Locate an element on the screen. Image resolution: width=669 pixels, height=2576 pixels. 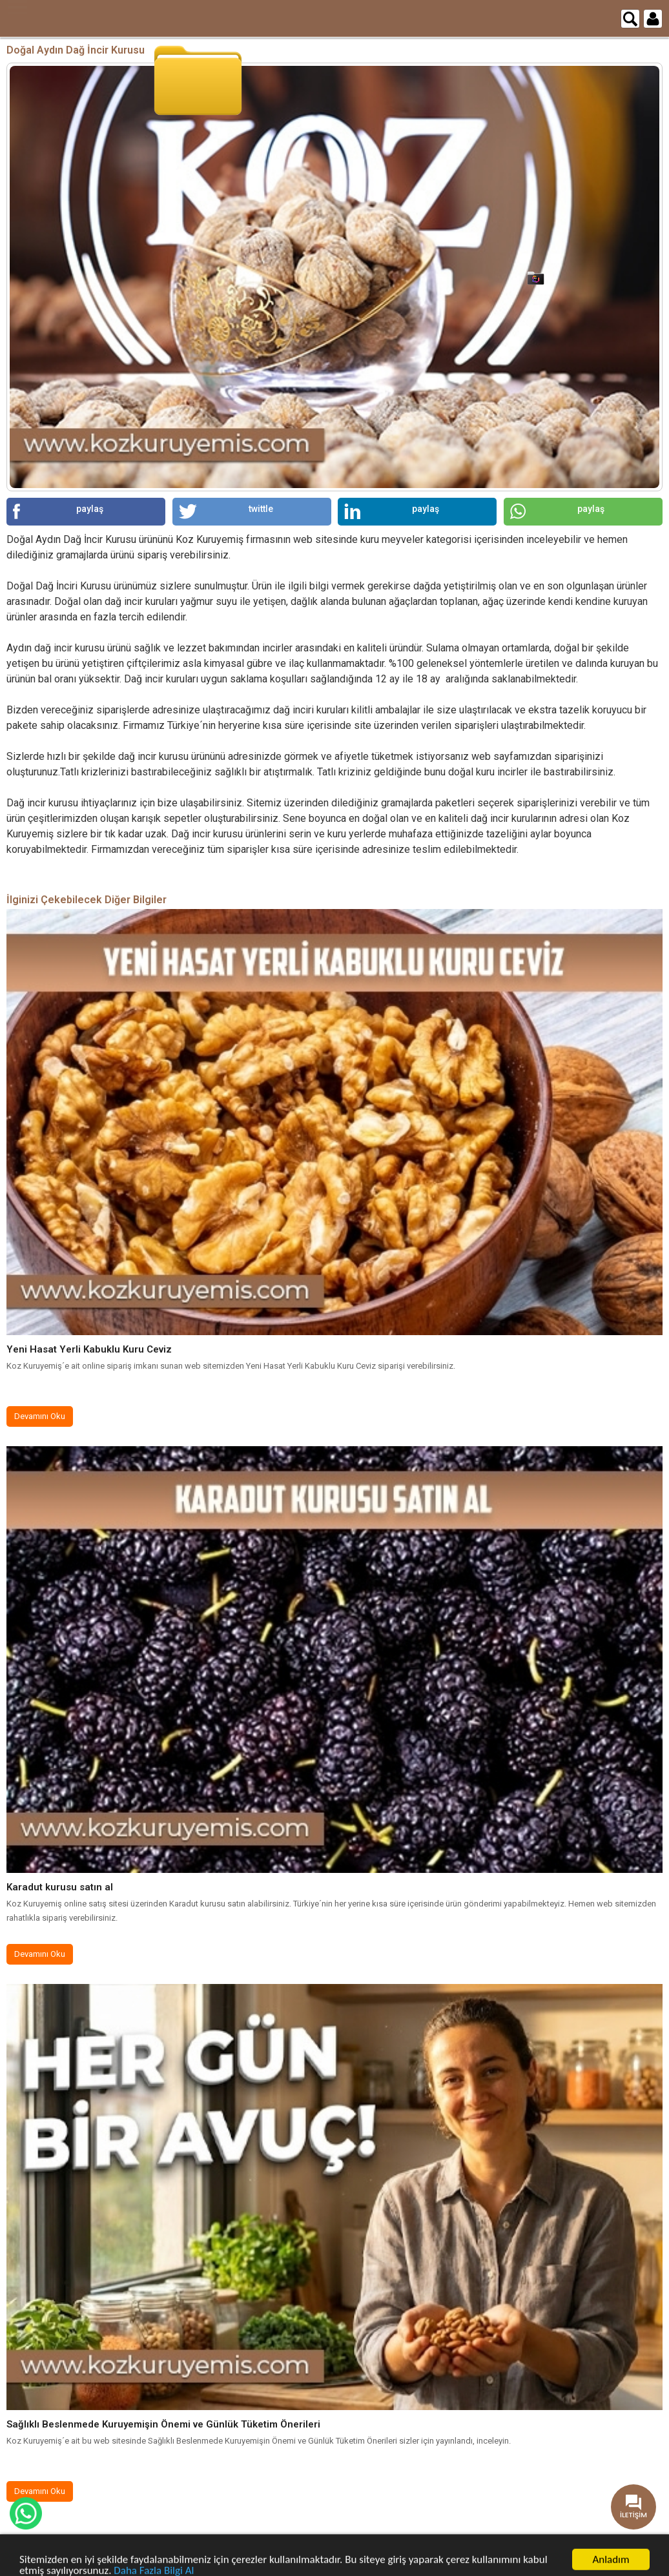
open jetbrains projector project folder is located at coordinates (535, 278).